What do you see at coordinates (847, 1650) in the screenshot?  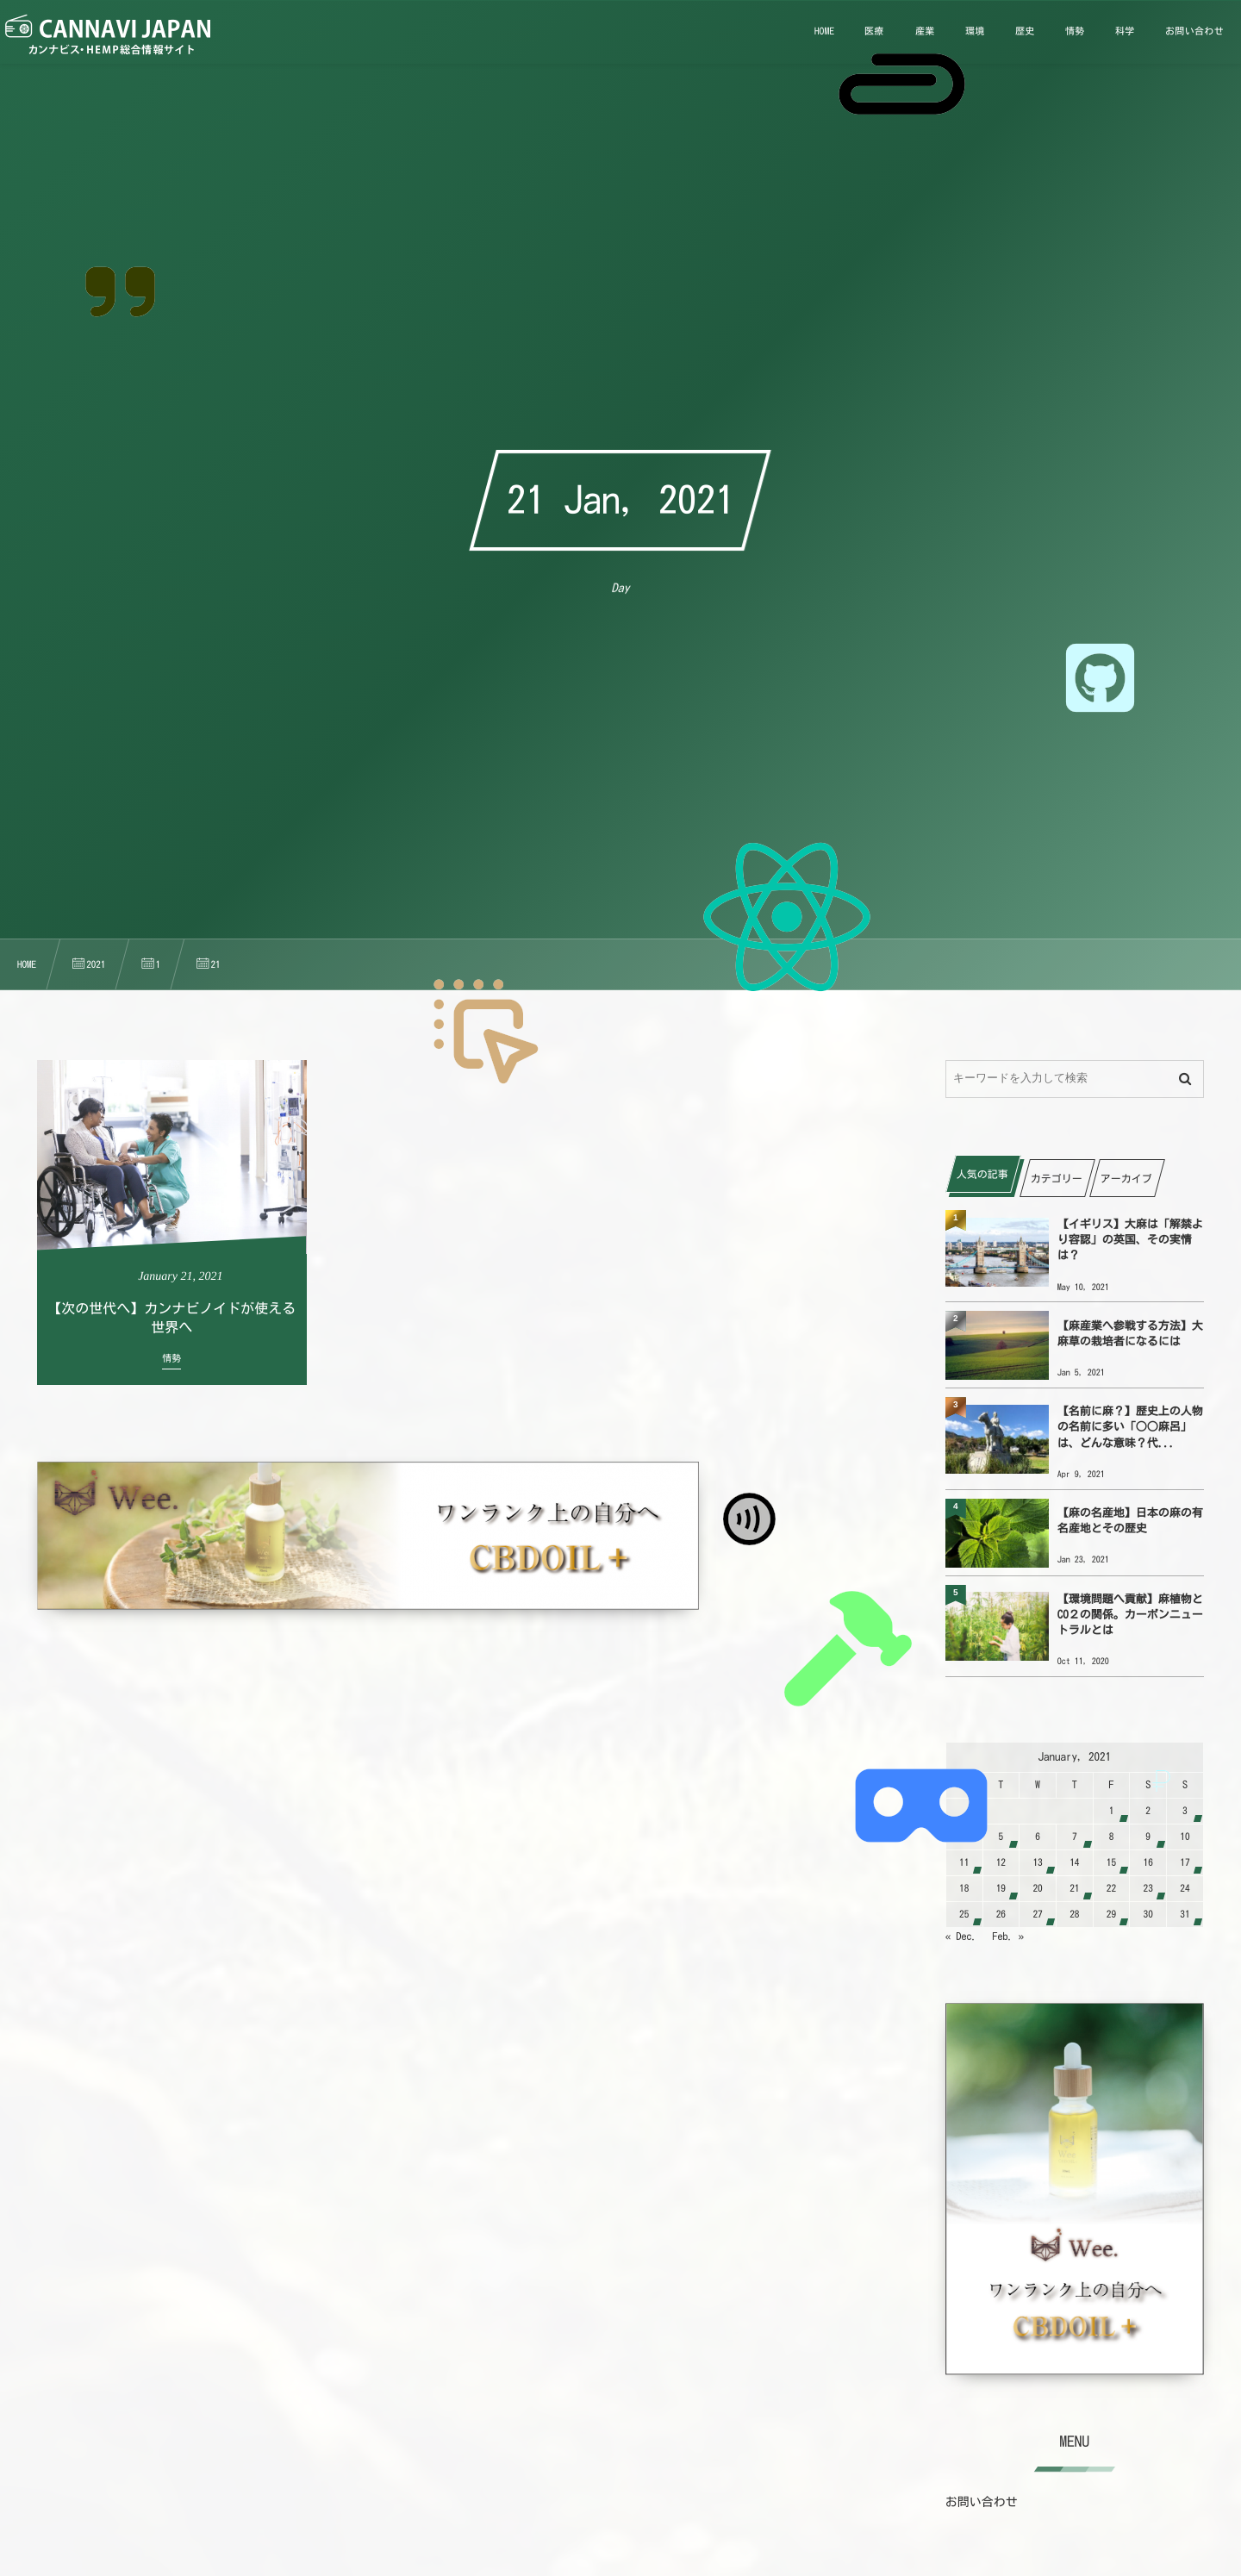 I see `access tools or settings` at bounding box center [847, 1650].